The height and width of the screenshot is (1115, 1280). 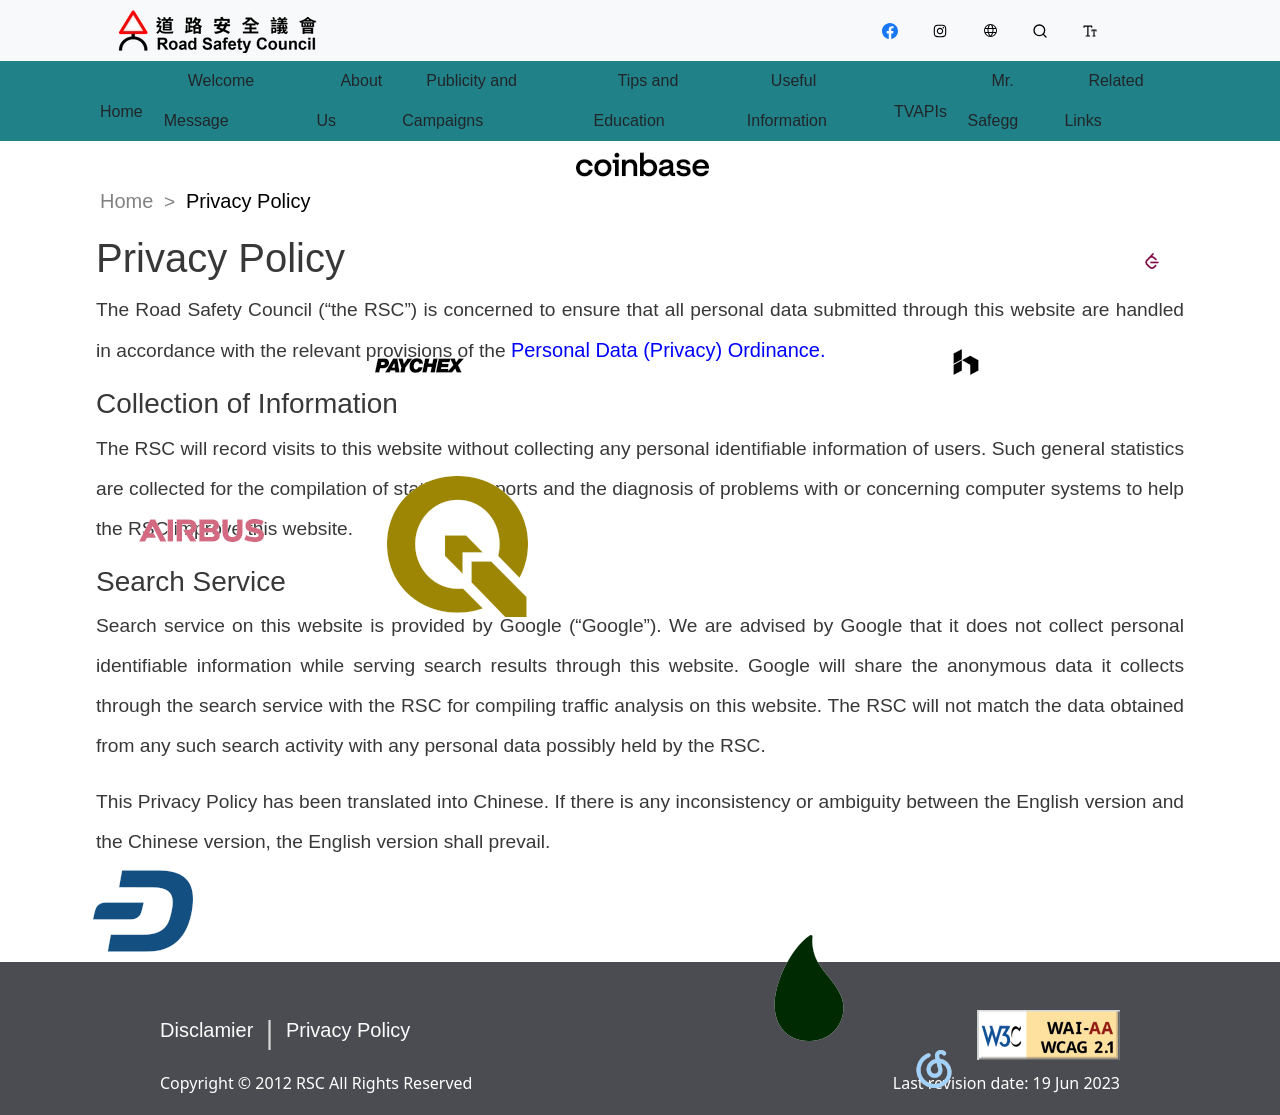 What do you see at coordinates (419, 365) in the screenshot?
I see `access Paychex payroll services` at bounding box center [419, 365].